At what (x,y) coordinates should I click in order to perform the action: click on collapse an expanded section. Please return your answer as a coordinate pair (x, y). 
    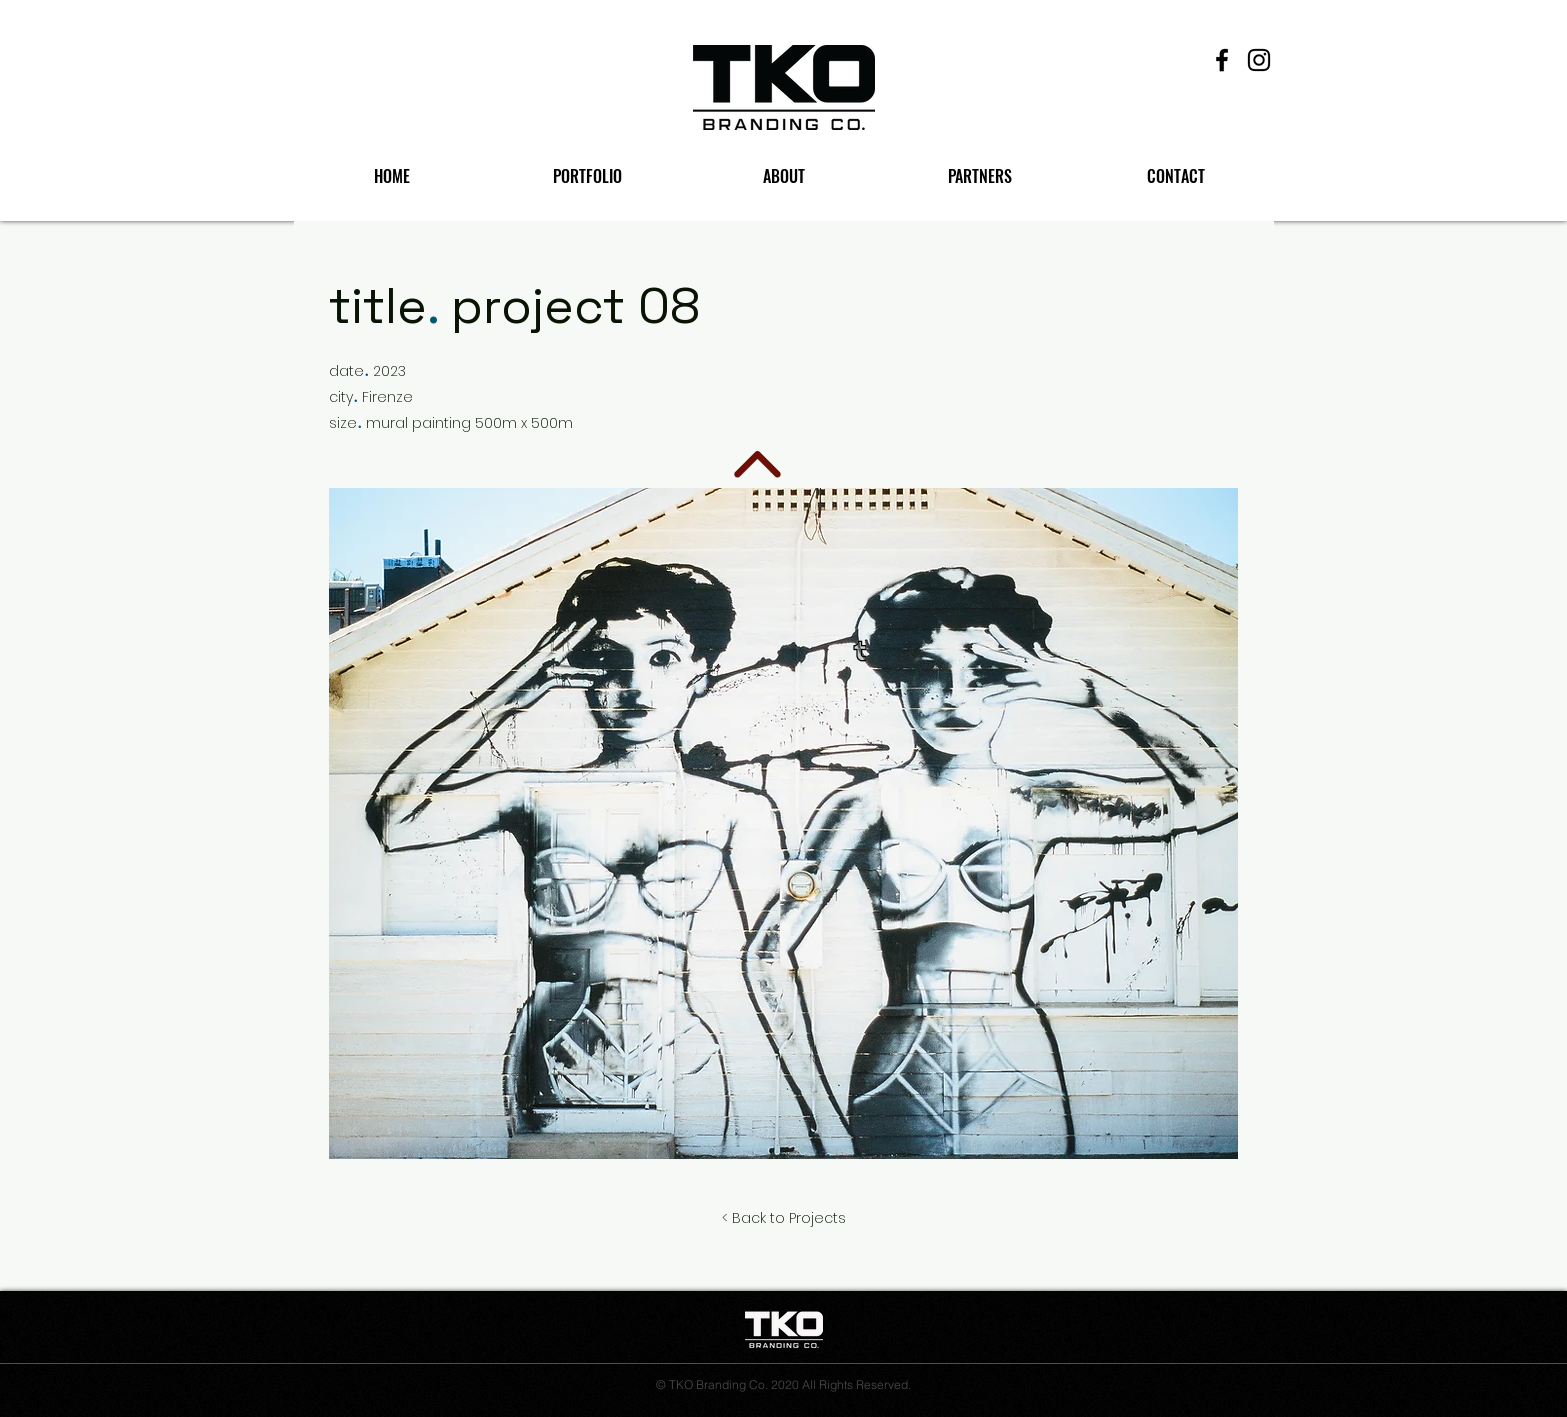
    Looking at the image, I should click on (757, 476).